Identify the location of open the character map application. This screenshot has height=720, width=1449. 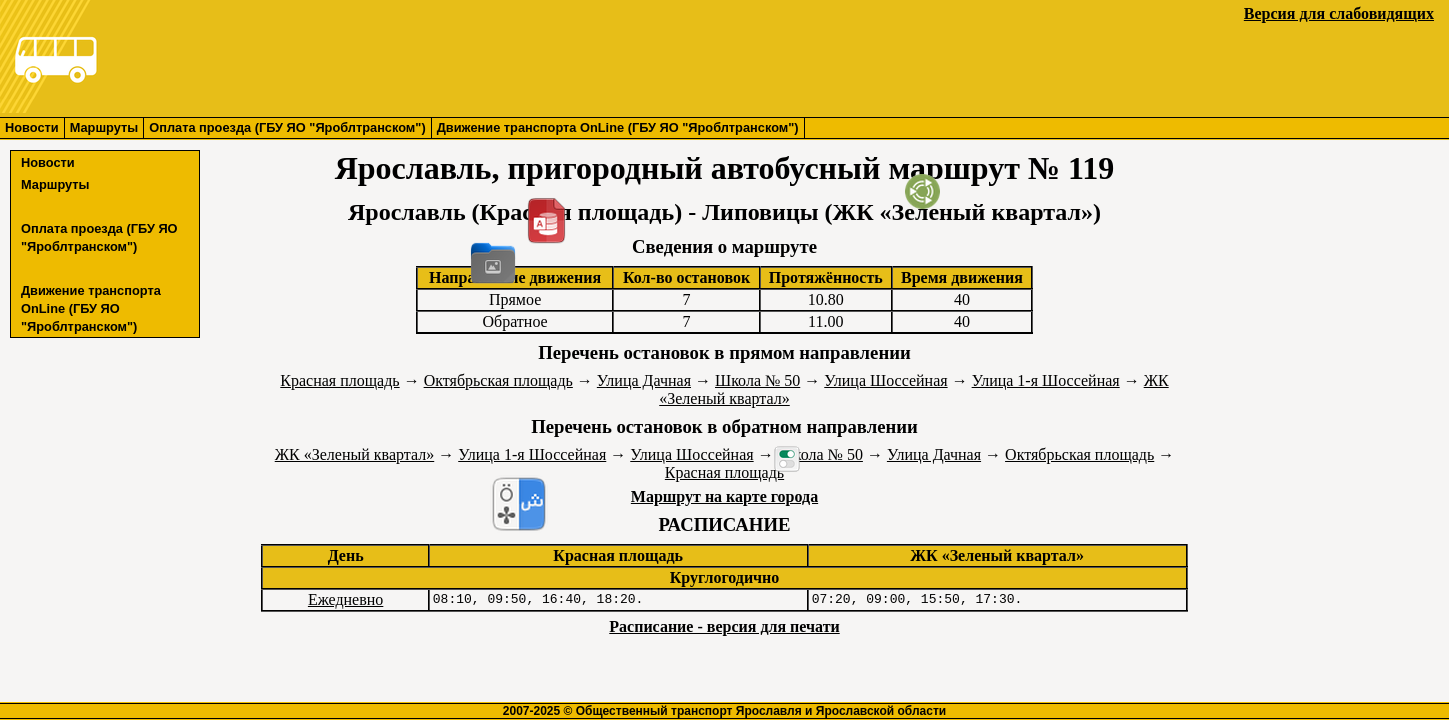
(519, 504).